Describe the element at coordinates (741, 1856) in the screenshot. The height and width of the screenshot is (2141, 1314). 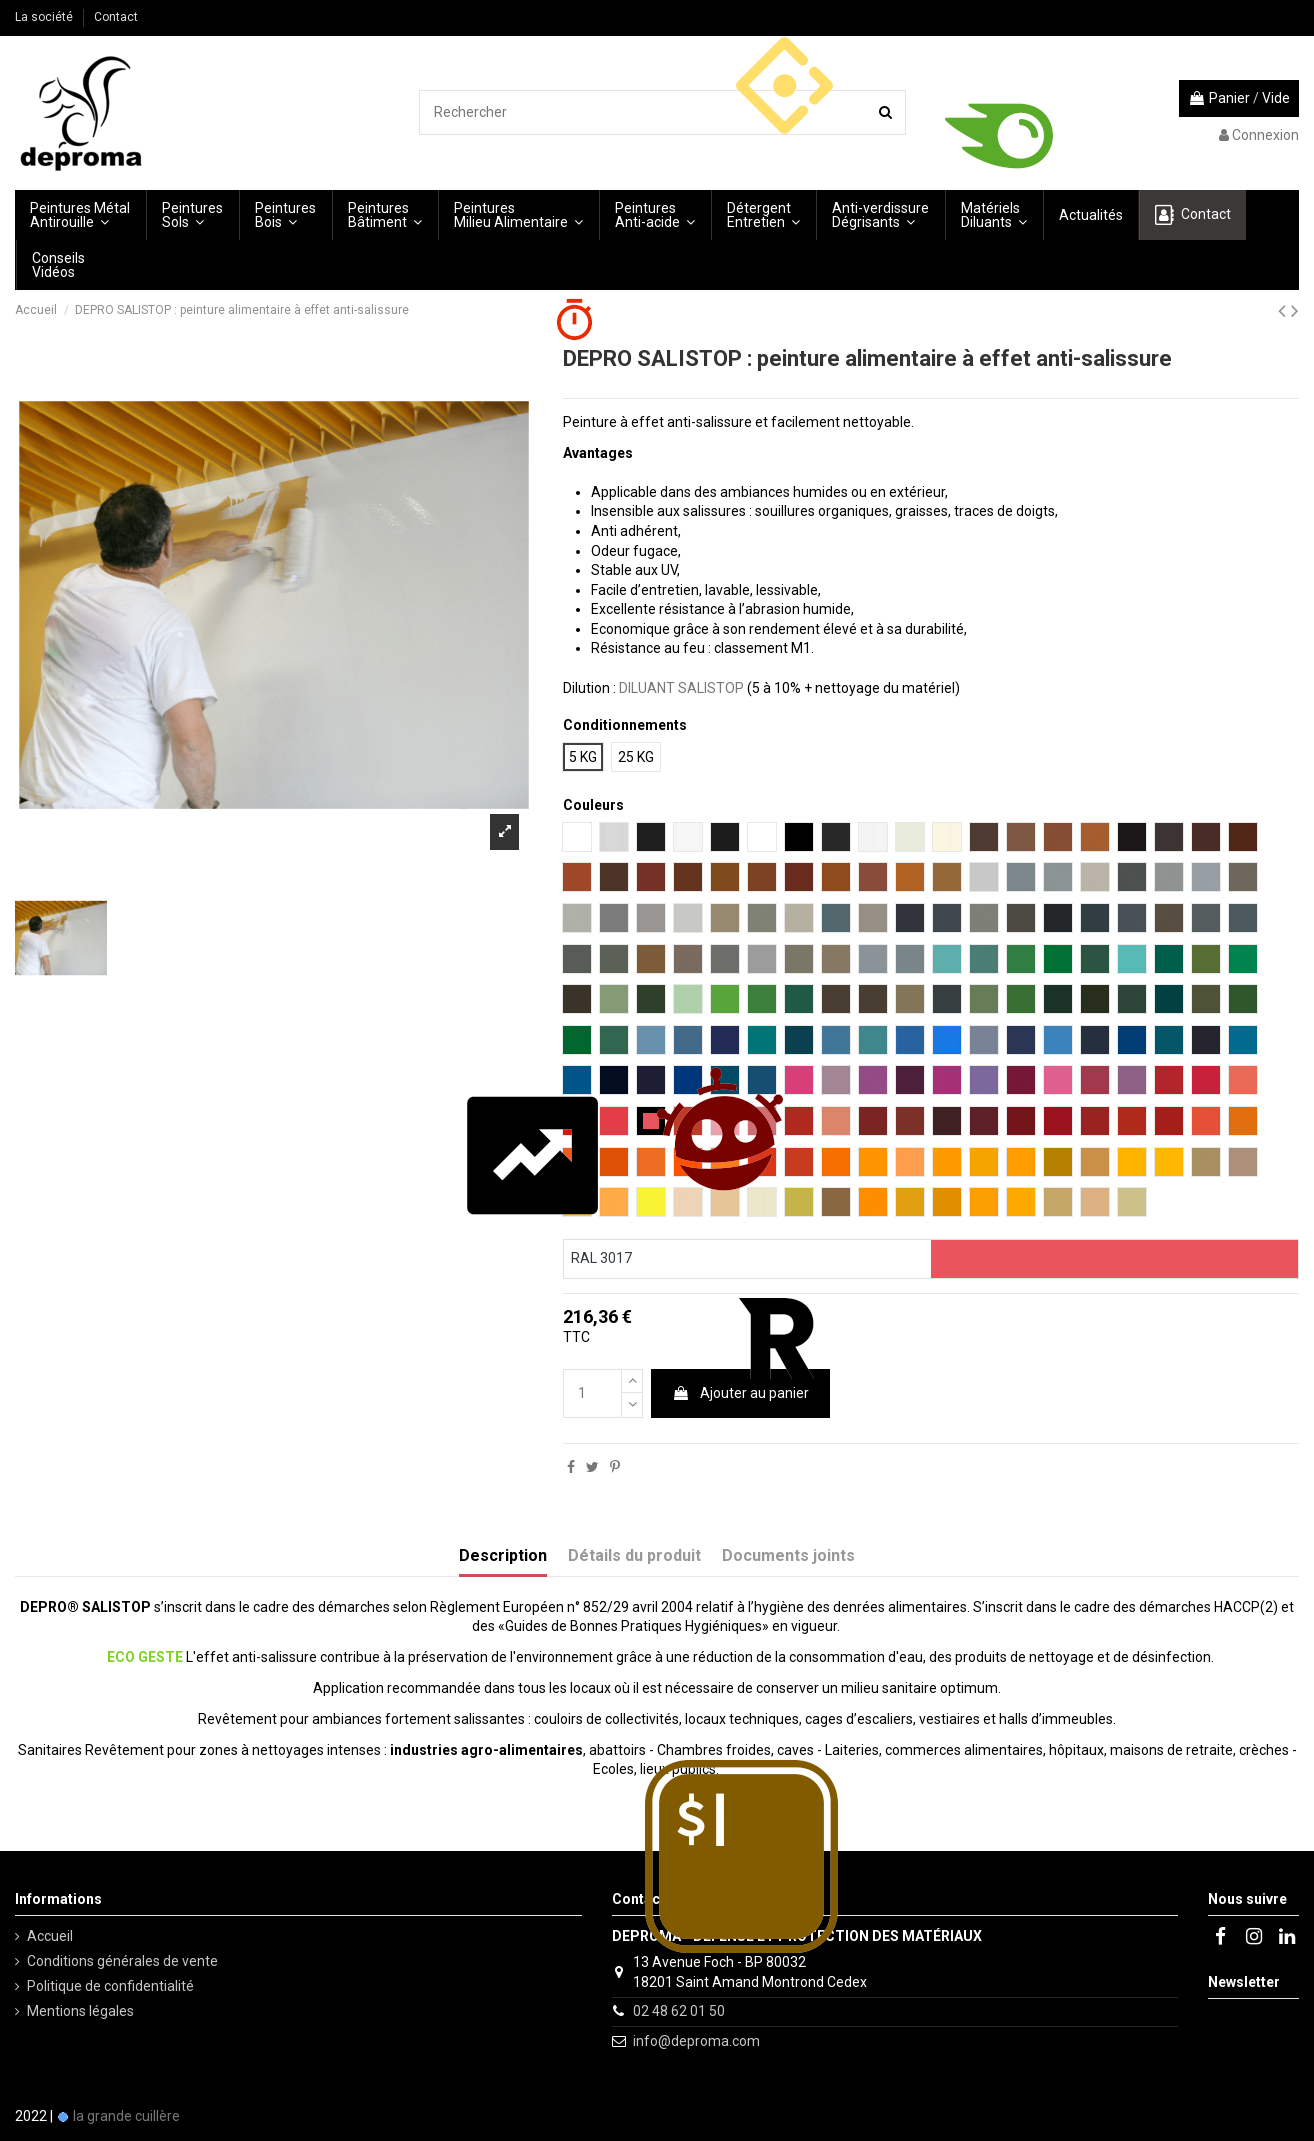
I see `open iTerm2 terminal application` at that location.